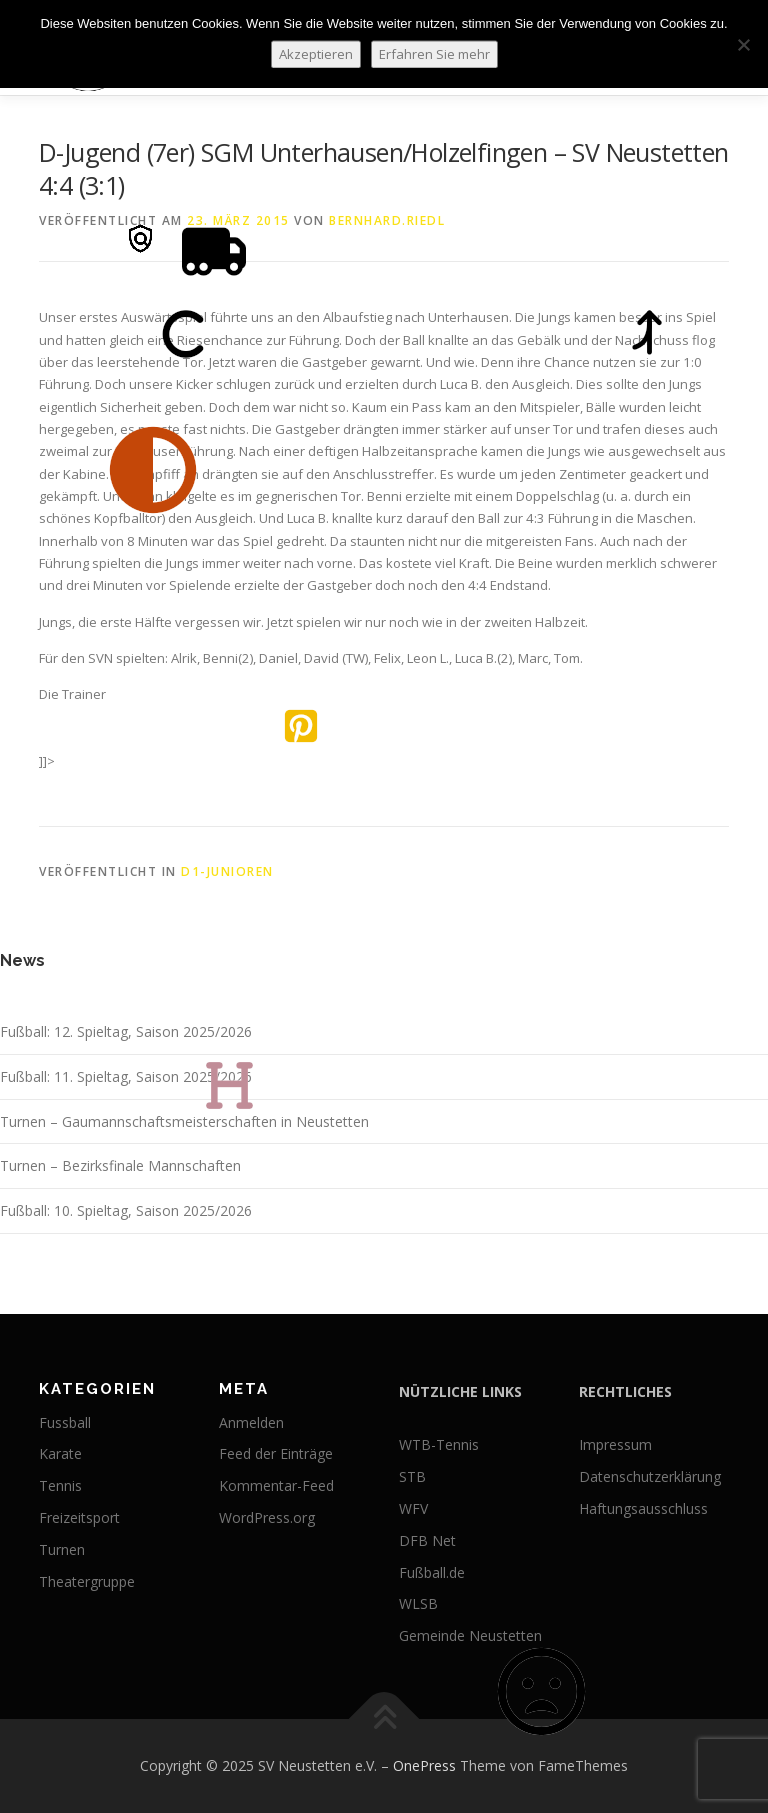 This screenshot has width=768, height=1813. What do you see at coordinates (229, 1085) in the screenshot?
I see `insert a heading or header text` at bounding box center [229, 1085].